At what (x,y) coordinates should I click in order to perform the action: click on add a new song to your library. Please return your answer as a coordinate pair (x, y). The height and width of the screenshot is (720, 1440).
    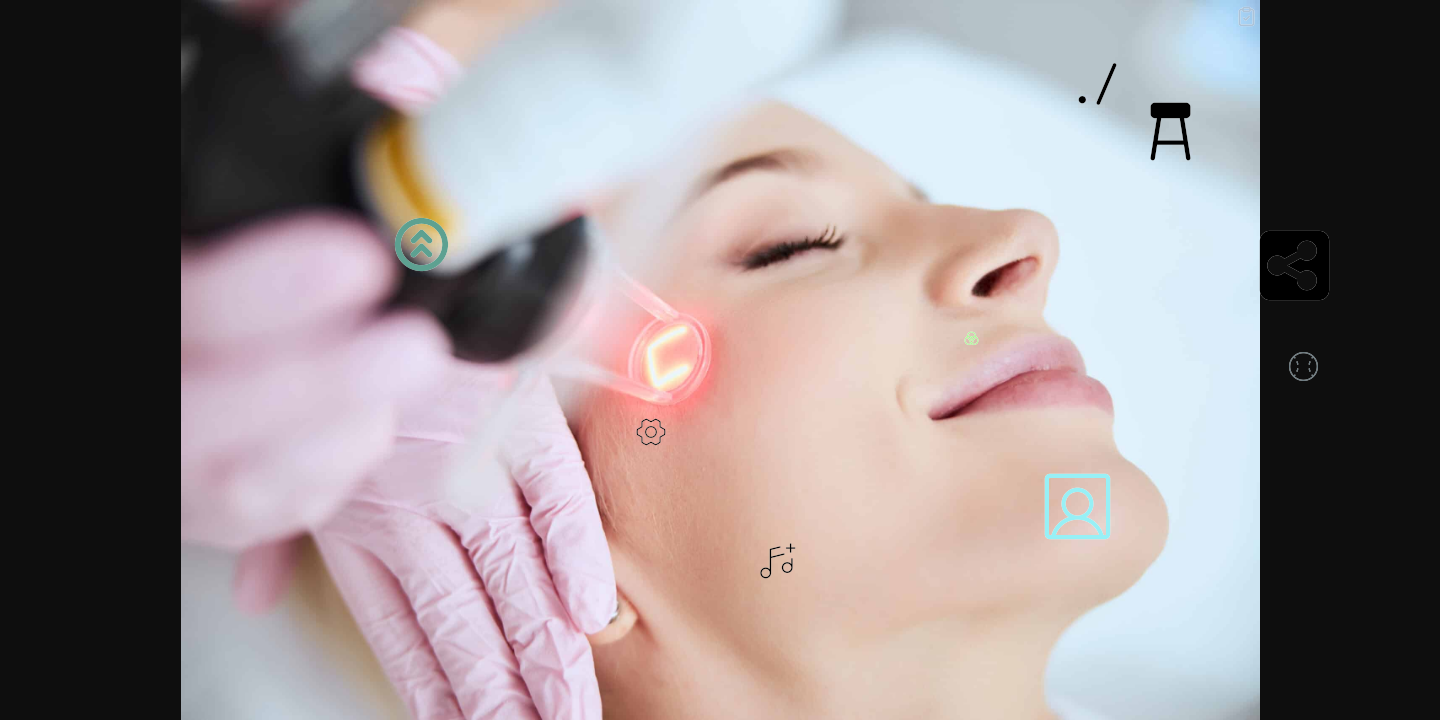
    Looking at the image, I should click on (778, 561).